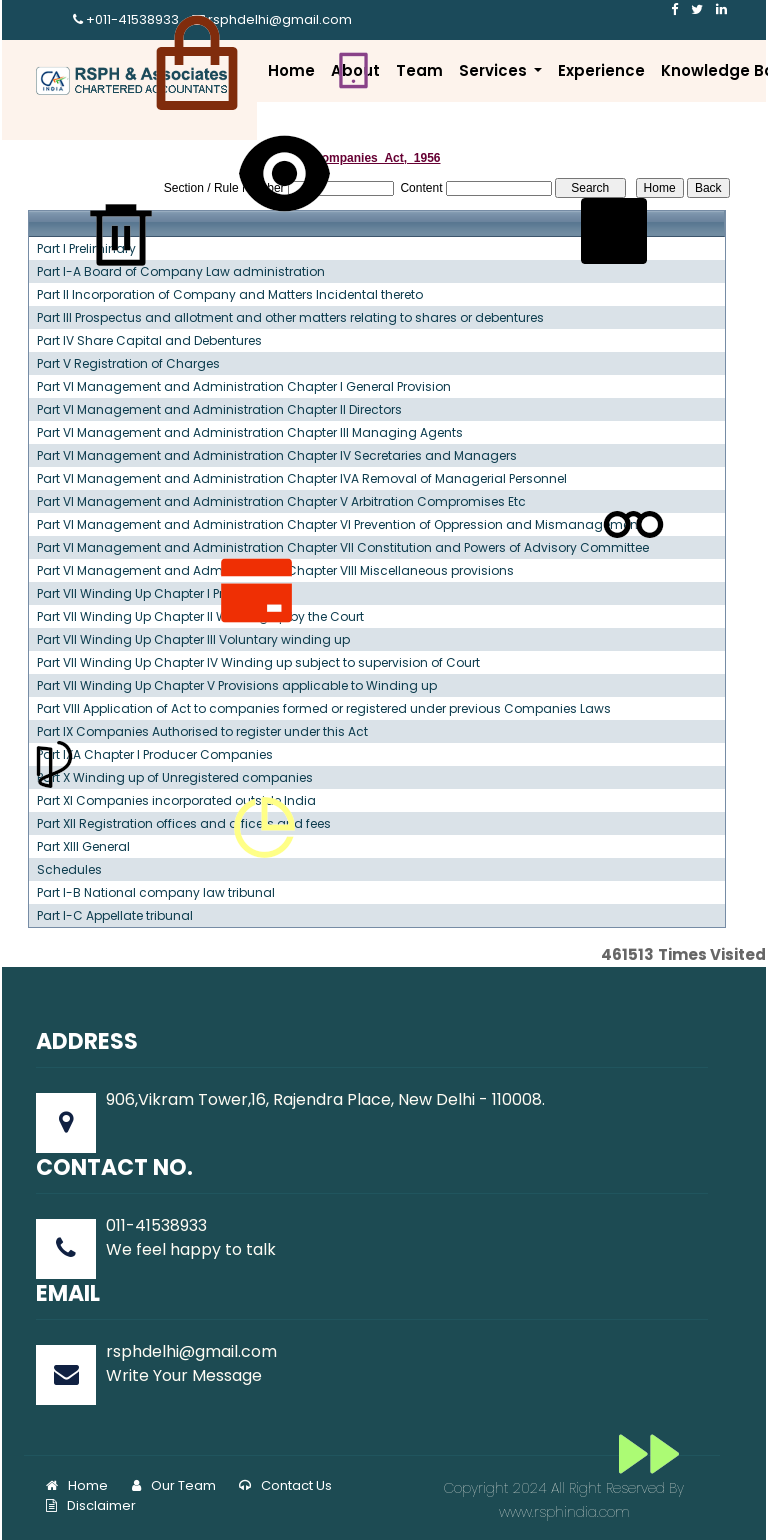 This screenshot has height=1540, width=768. Describe the element at coordinates (197, 65) in the screenshot. I see `view your shopping cart` at that location.